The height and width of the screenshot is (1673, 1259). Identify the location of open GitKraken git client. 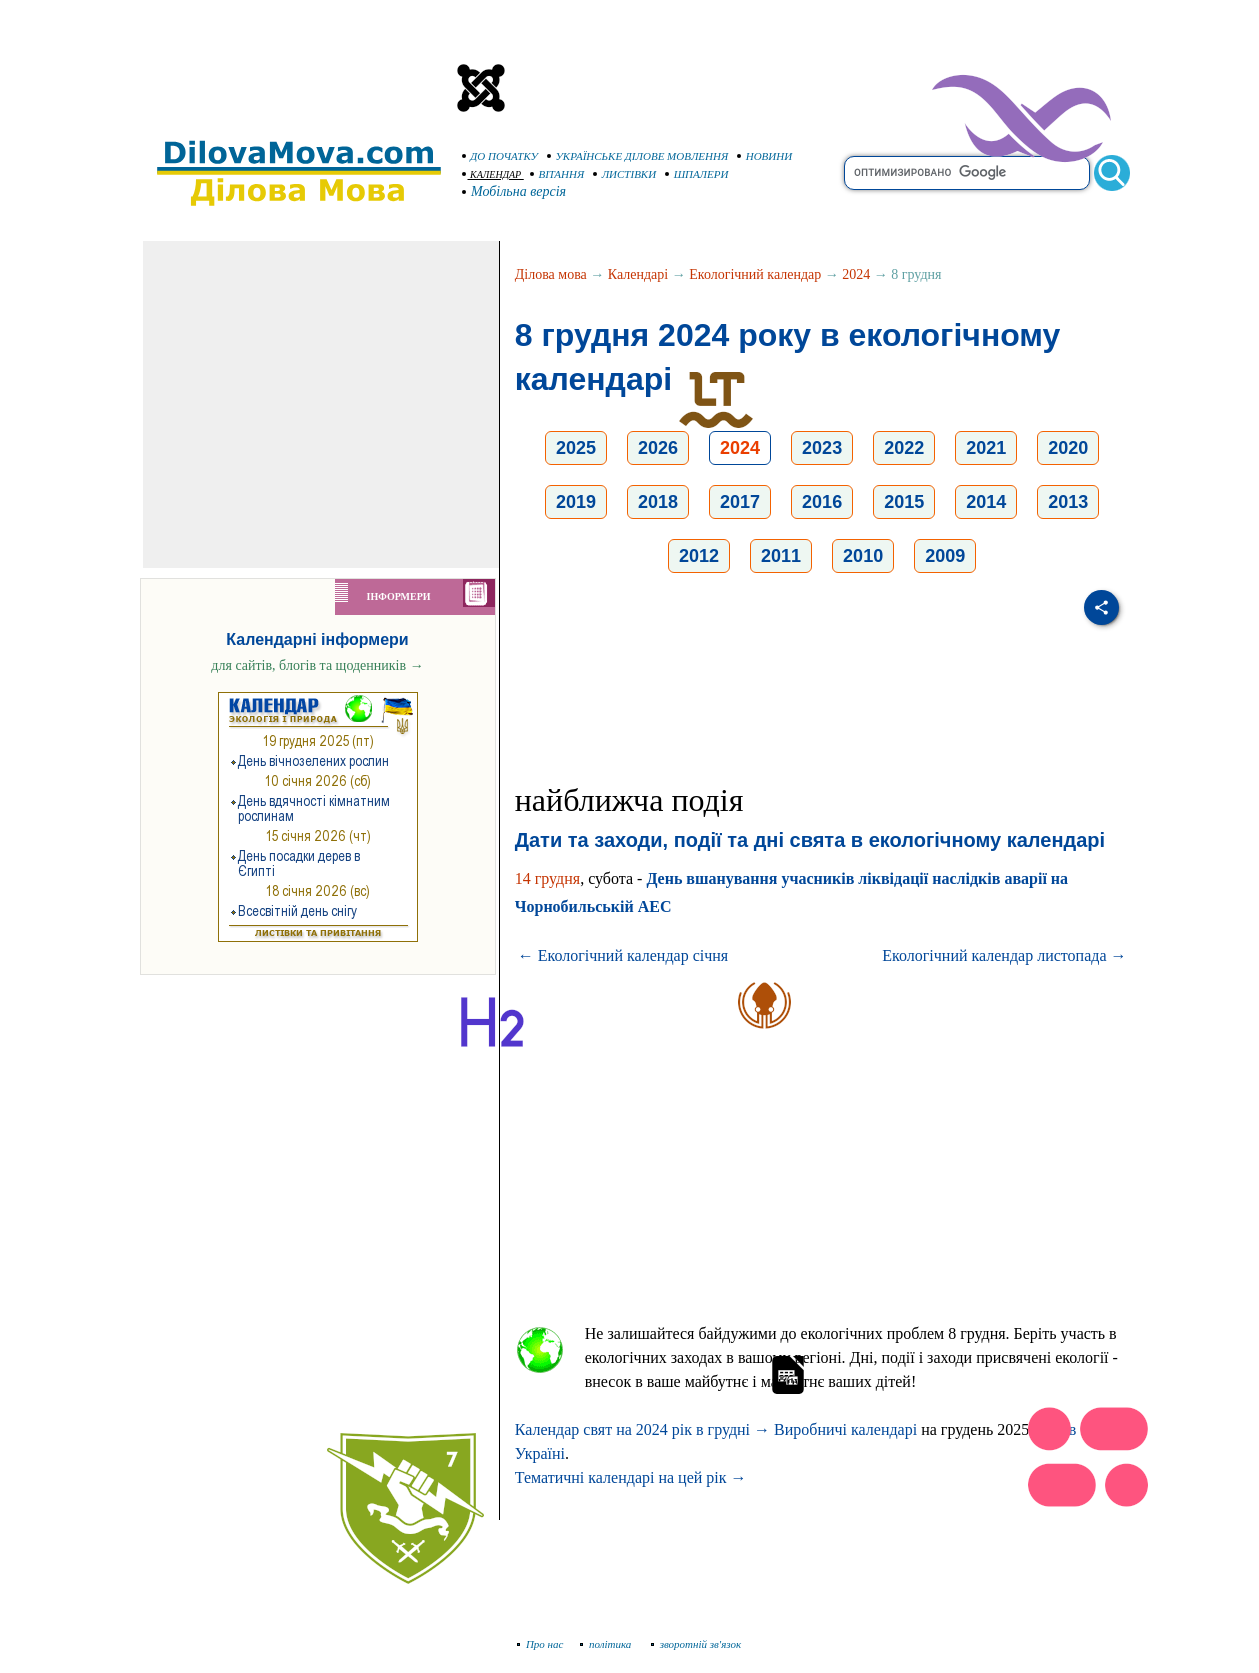
(764, 1005).